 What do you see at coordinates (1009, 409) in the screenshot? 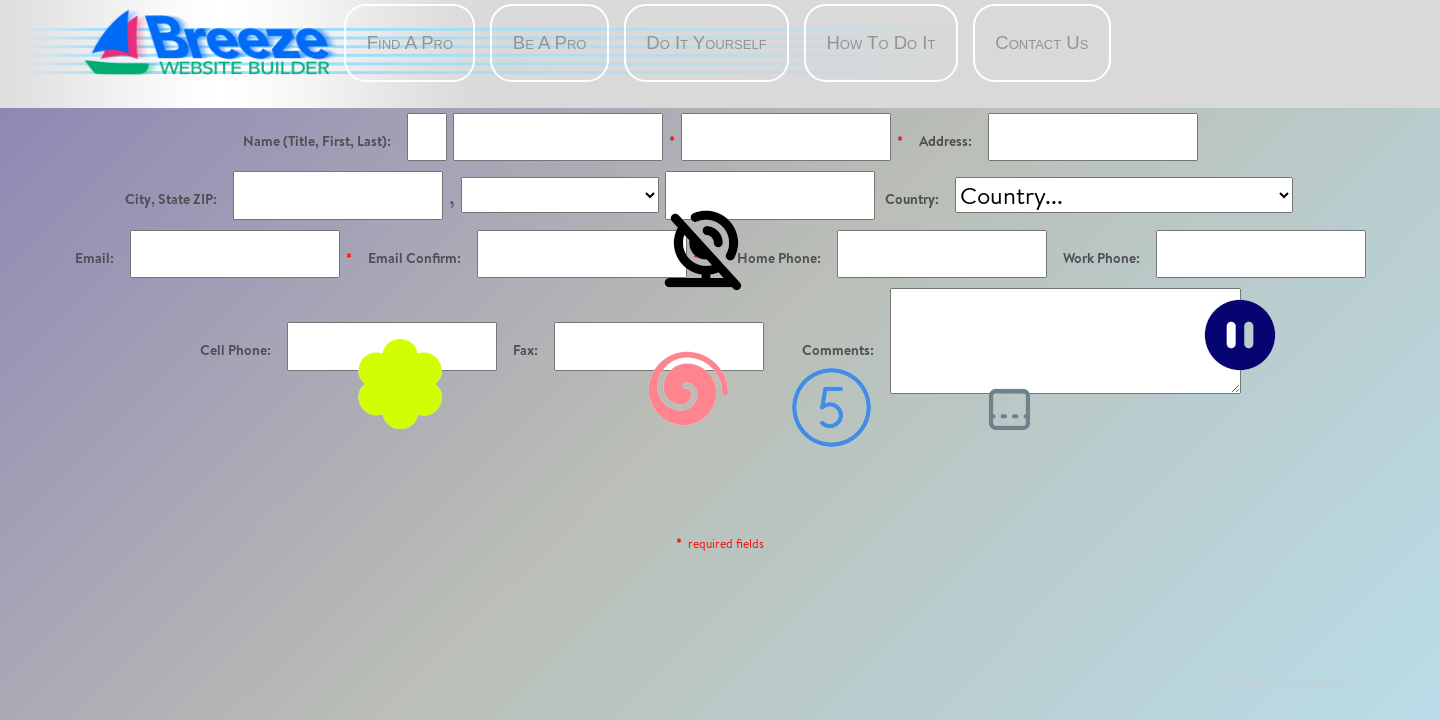
I see `toggle bottom navigation bar off` at bounding box center [1009, 409].